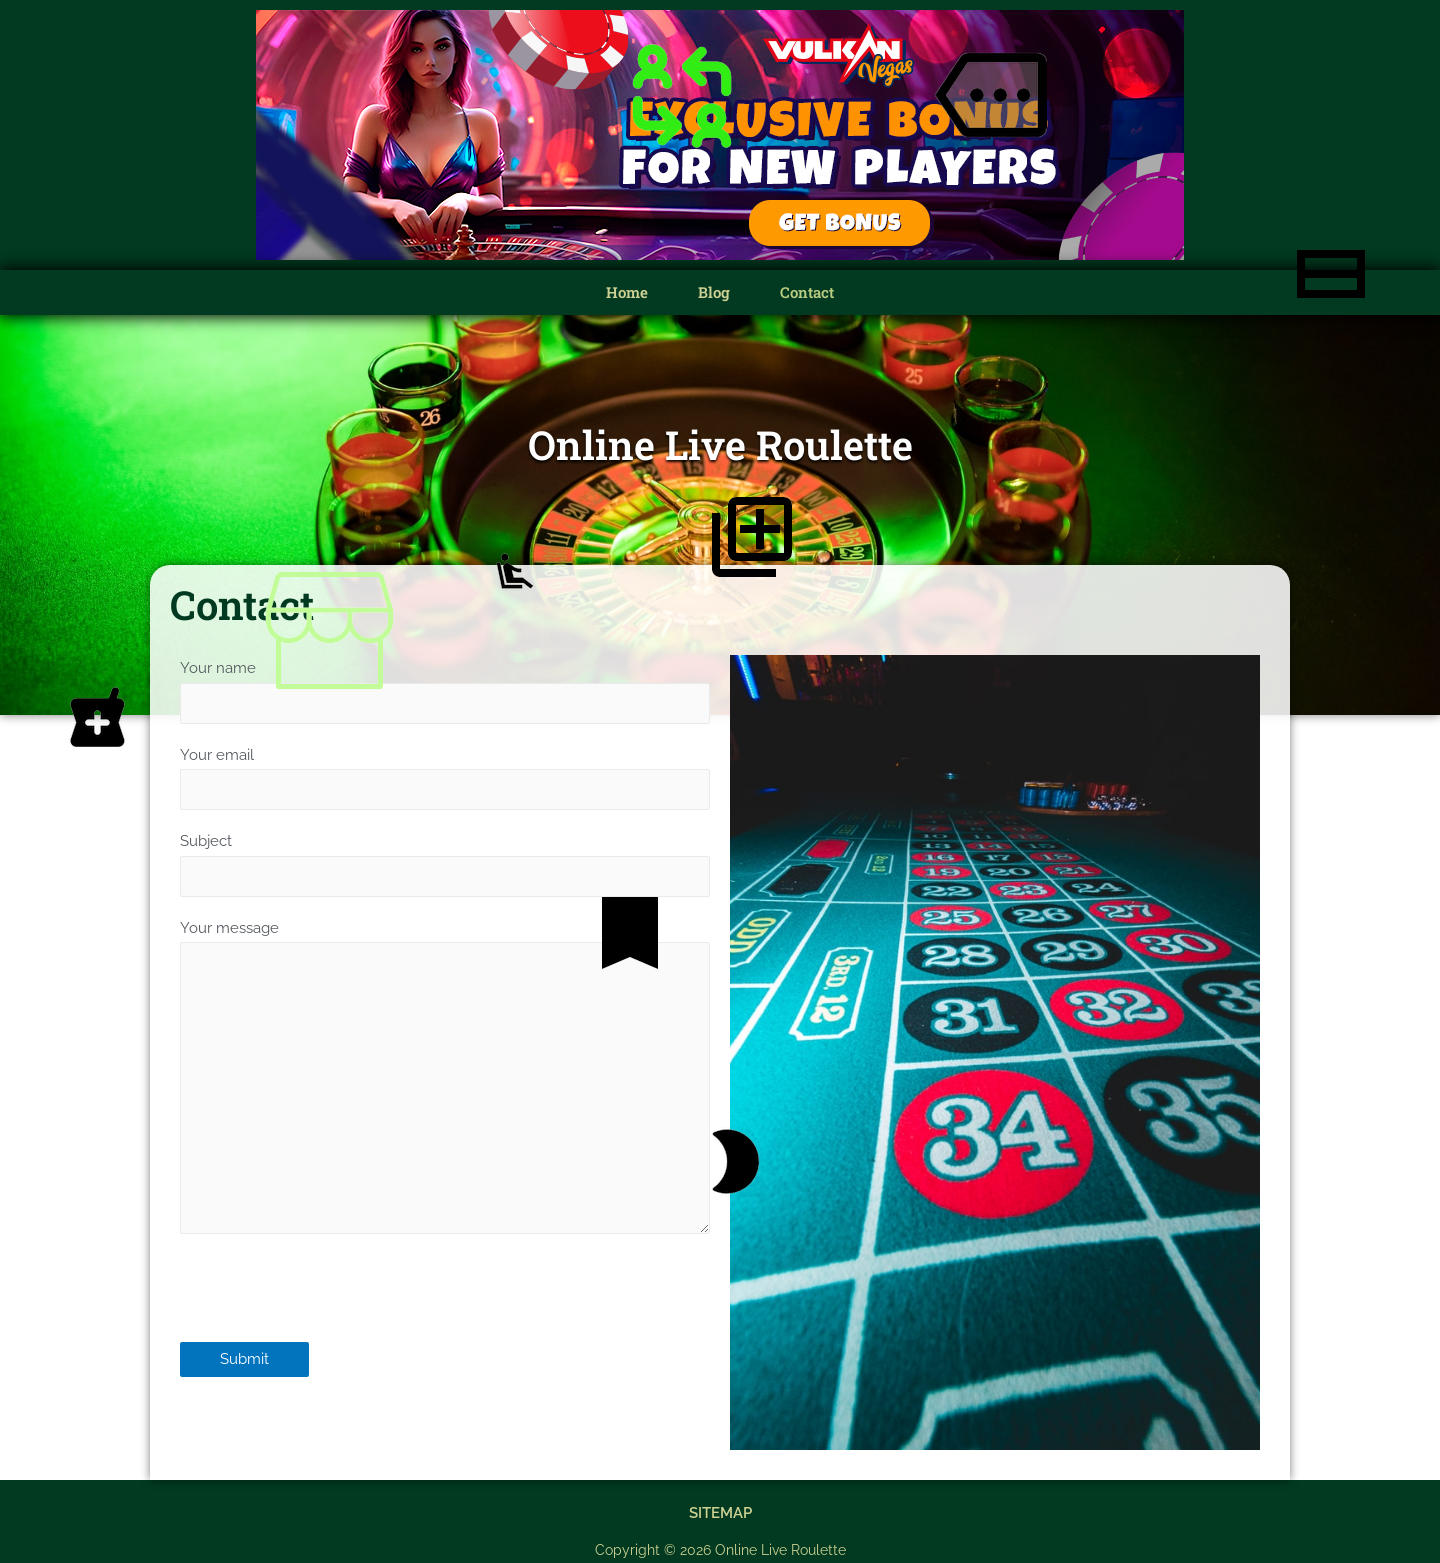  I want to click on replace or swap a user account, so click(682, 96).